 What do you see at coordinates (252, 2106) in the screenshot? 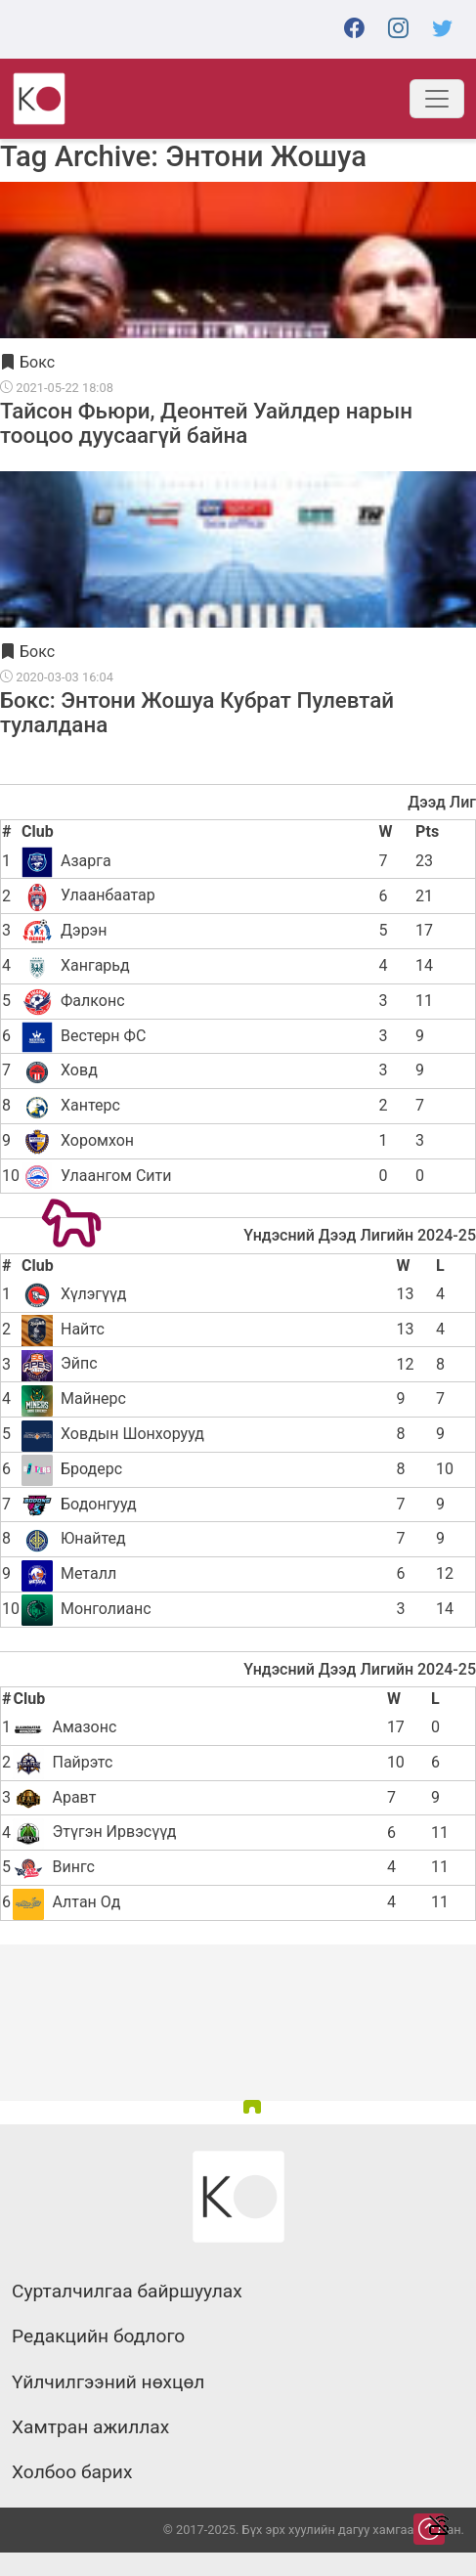
I see `view bridge or infrastructure information` at bounding box center [252, 2106].